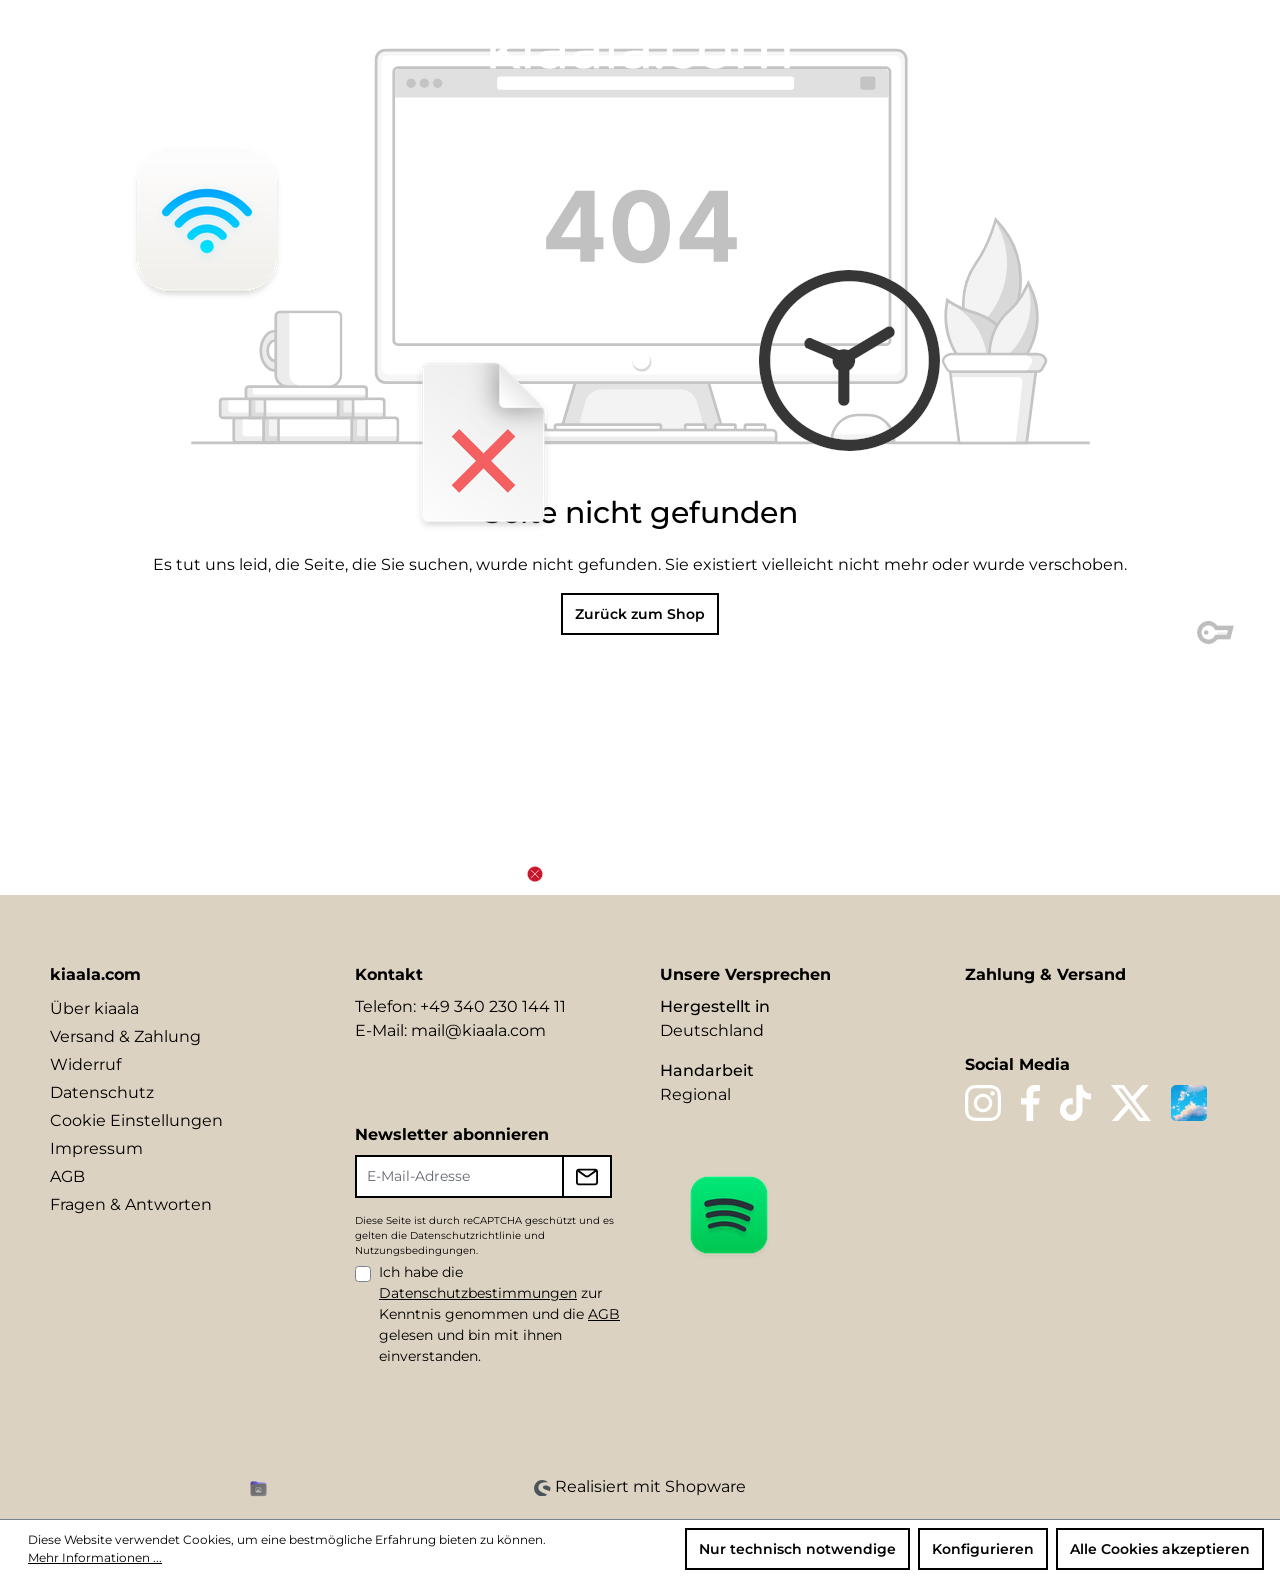 The width and height of the screenshot is (1280, 1578). Describe the element at coordinates (729, 1215) in the screenshot. I see `open Spotify music streaming app` at that location.